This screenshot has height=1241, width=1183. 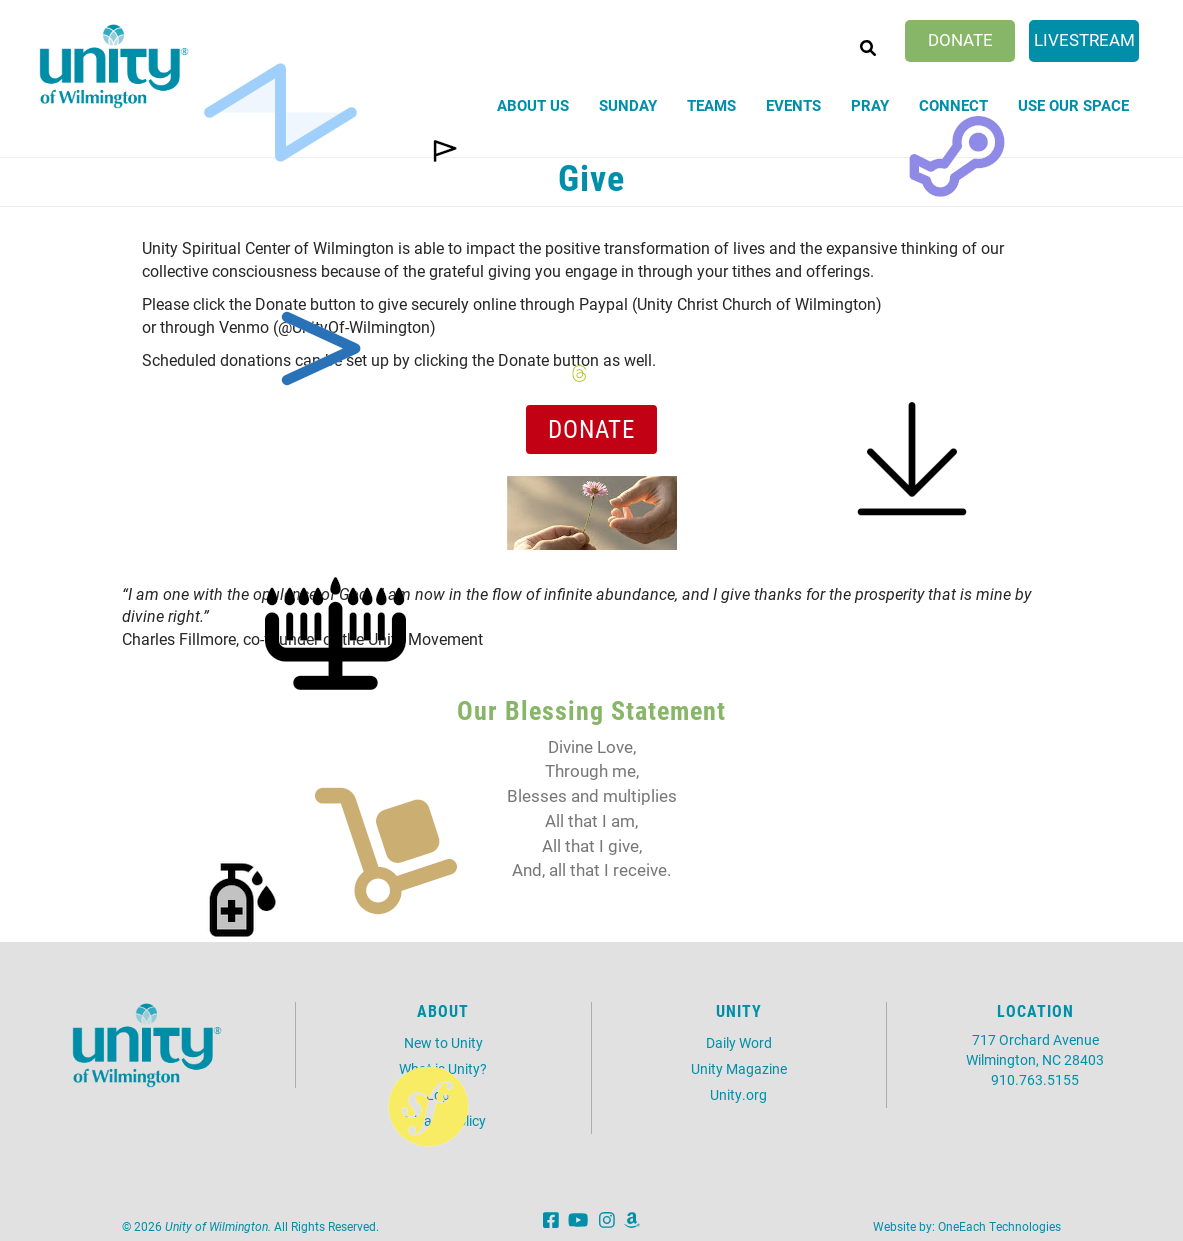 What do you see at coordinates (912, 461) in the screenshot?
I see `download a file` at bounding box center [912, 461].